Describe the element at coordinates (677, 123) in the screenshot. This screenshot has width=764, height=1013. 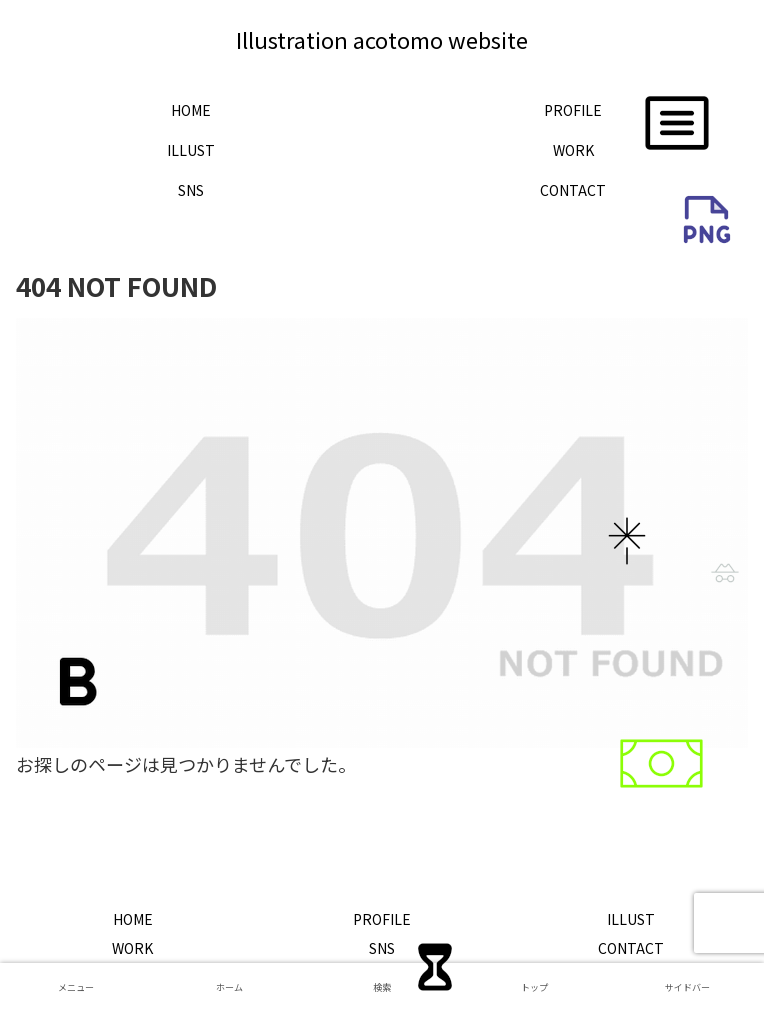
I see `view article or document` at that location.